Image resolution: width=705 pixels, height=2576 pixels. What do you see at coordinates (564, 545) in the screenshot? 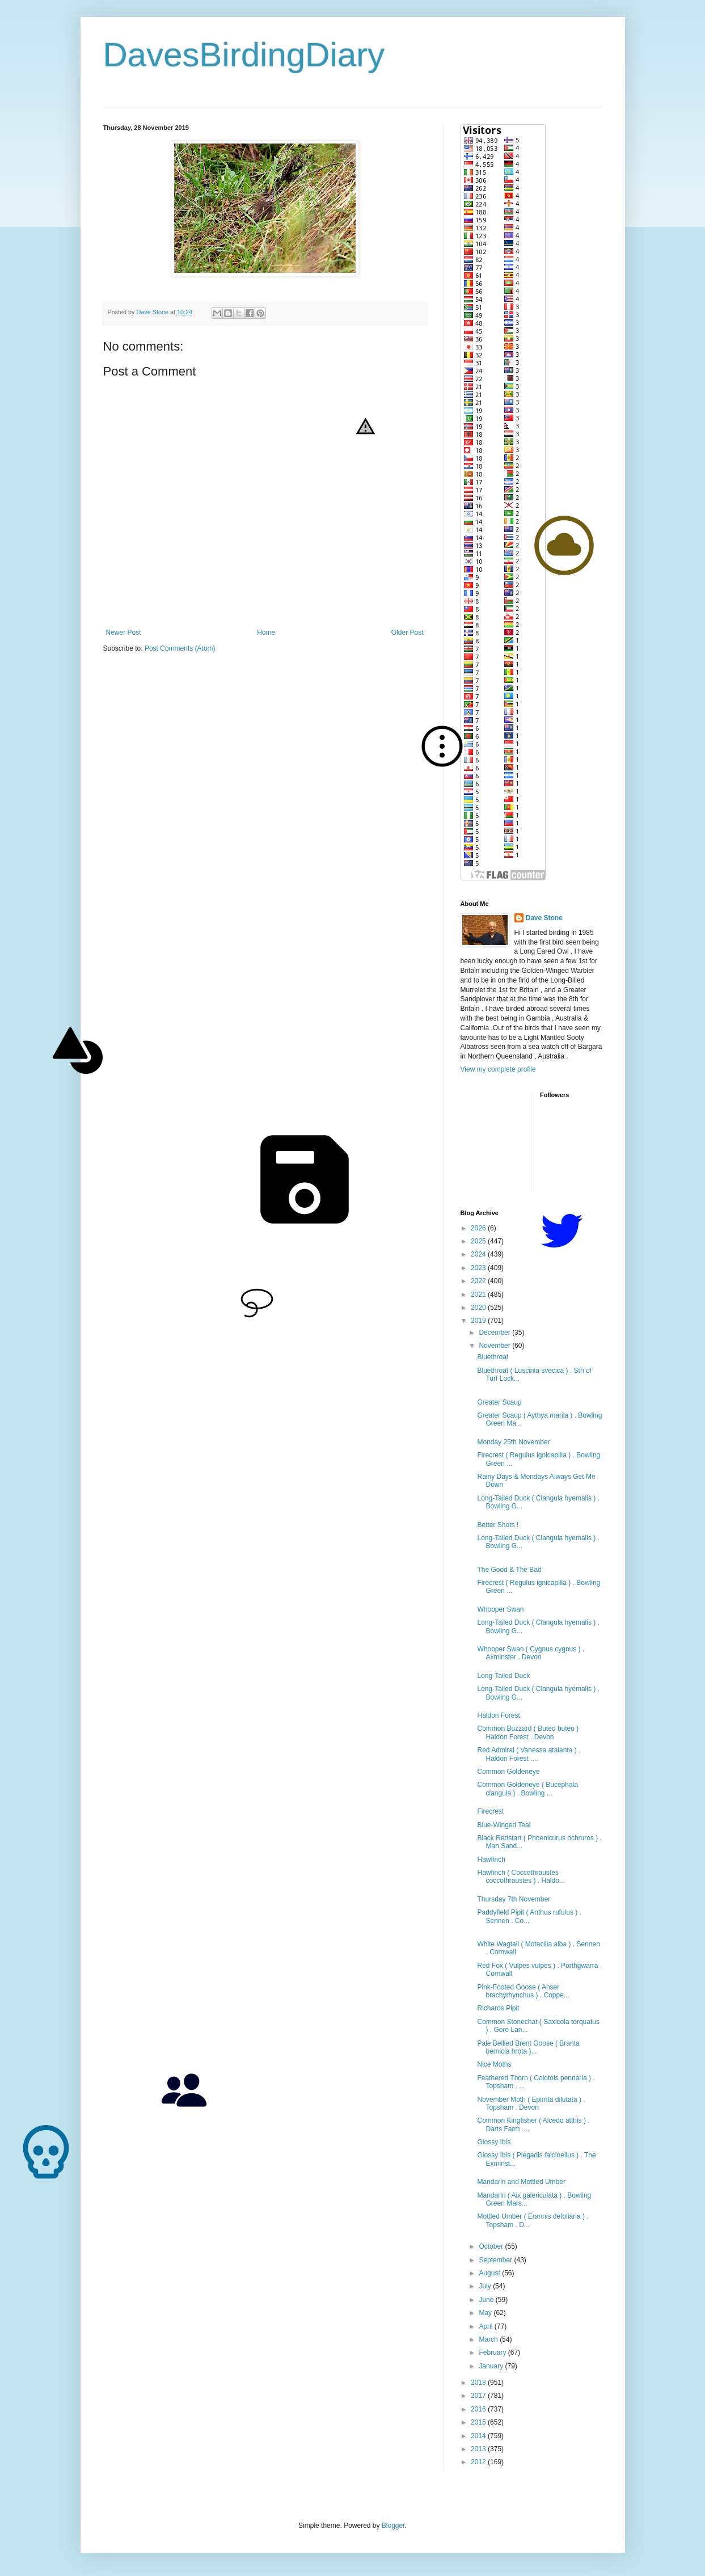
I see `access cloud storage` at bounding box center [564, 545].